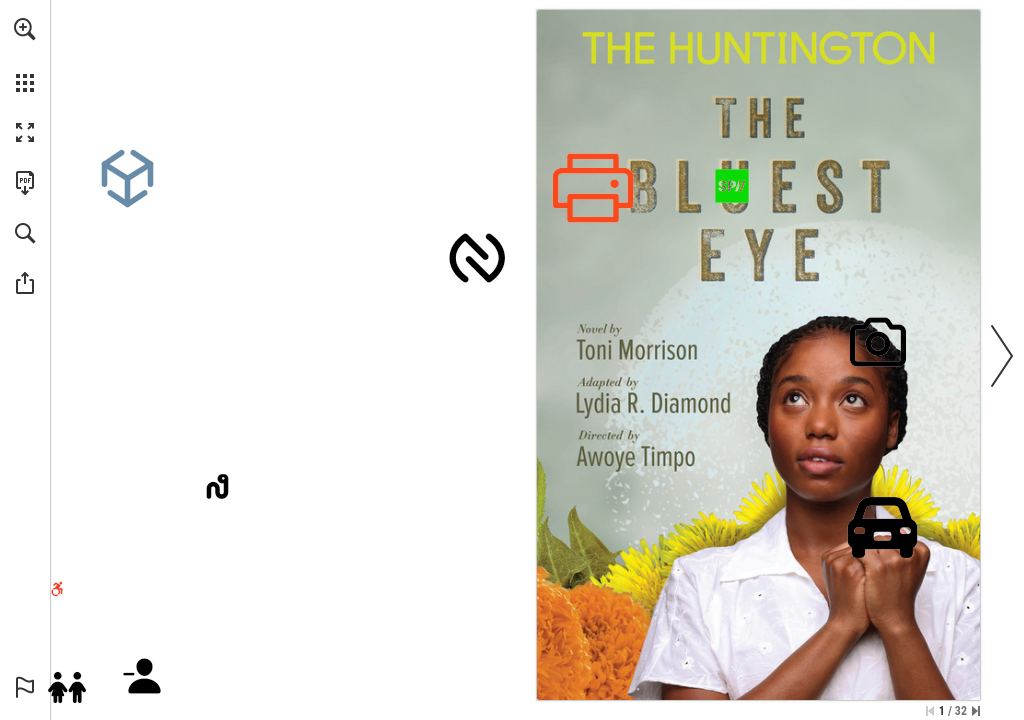 This screenshot has width=1024, height=720. What do you see at coordinates (593, 188) in the screenshot?
I see `print the current document` at bounding box center [593, 188].